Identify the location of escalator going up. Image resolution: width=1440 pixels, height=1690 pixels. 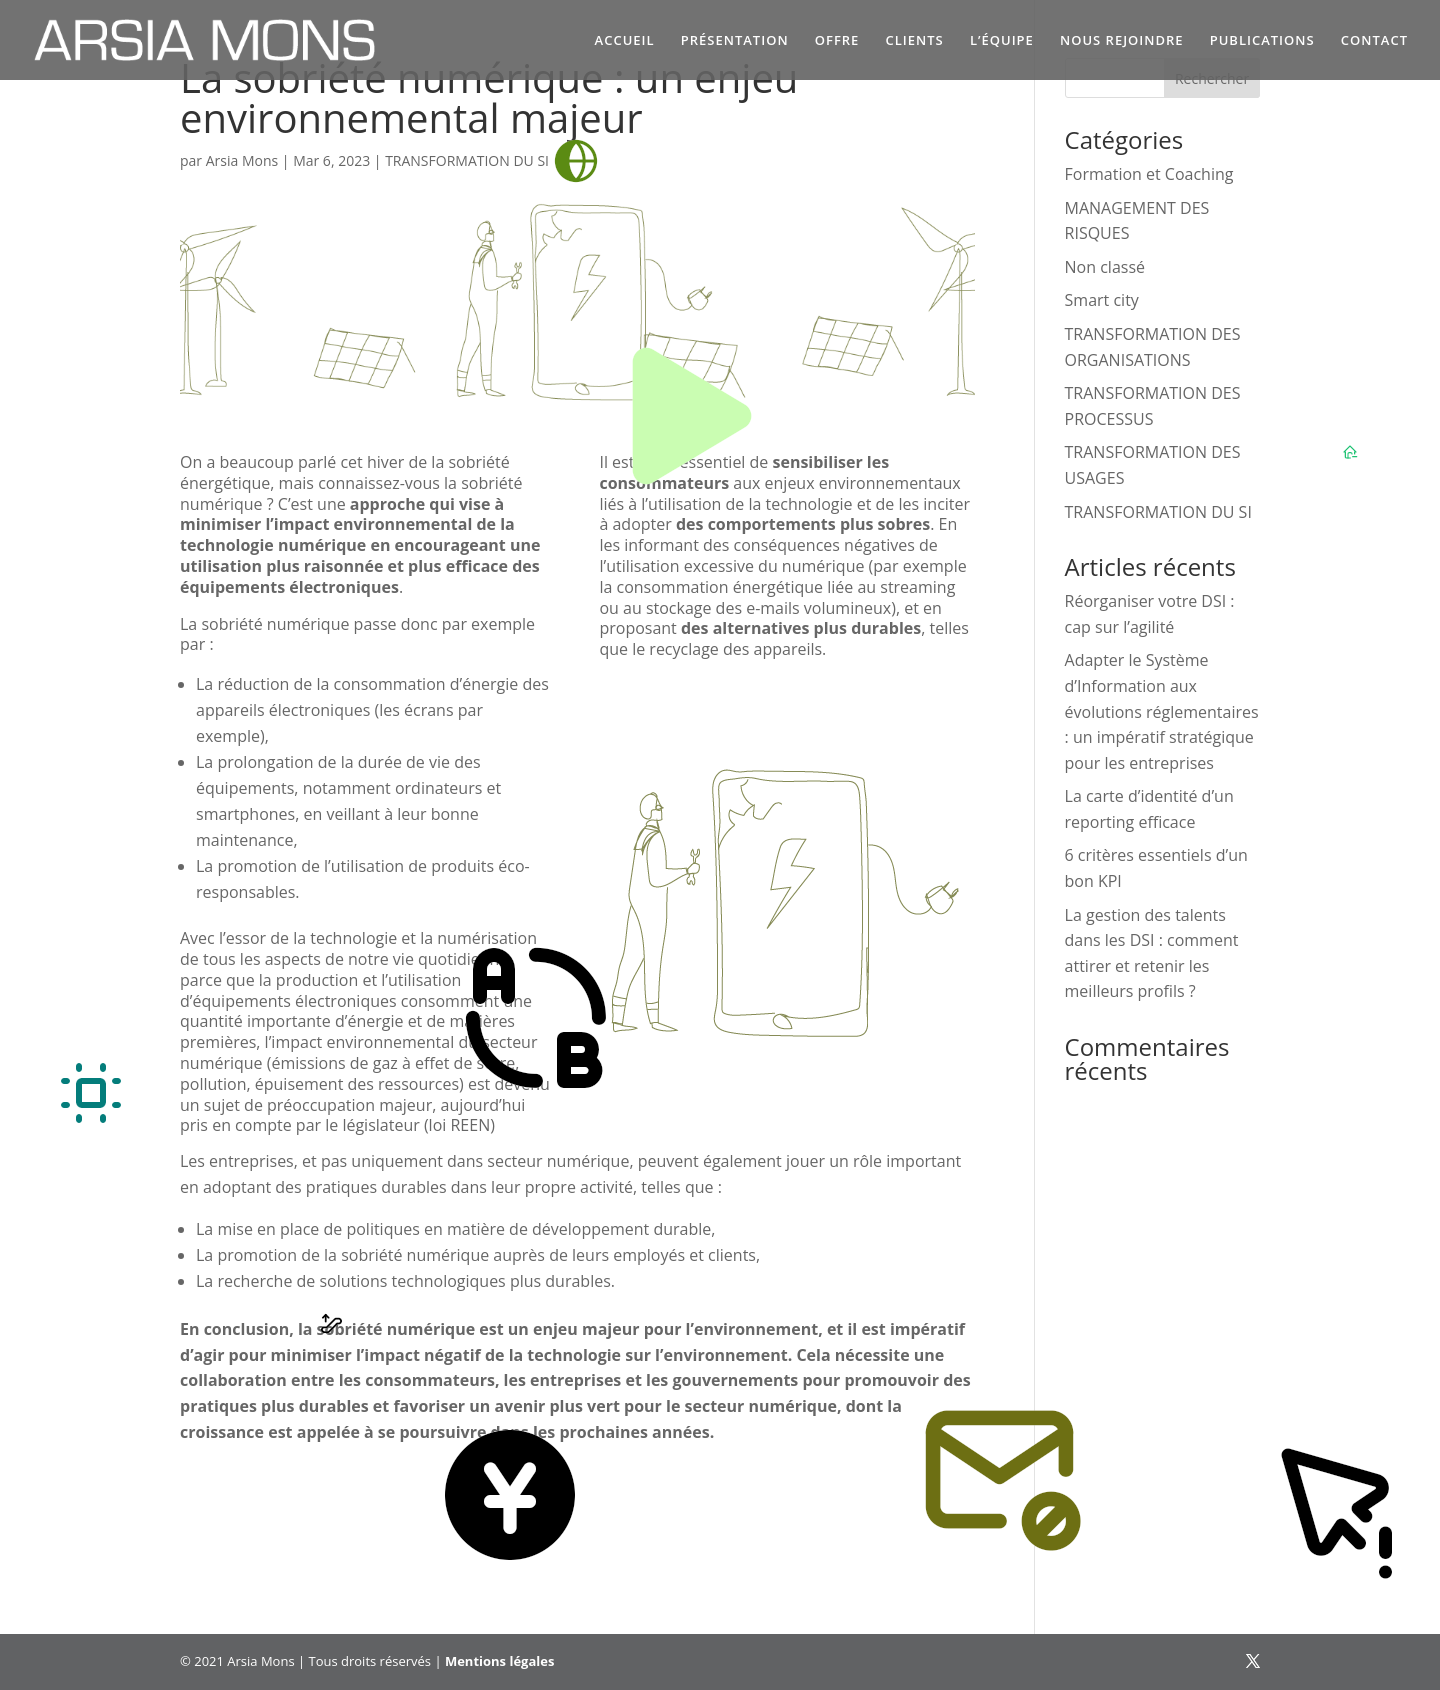
(331, 1323).